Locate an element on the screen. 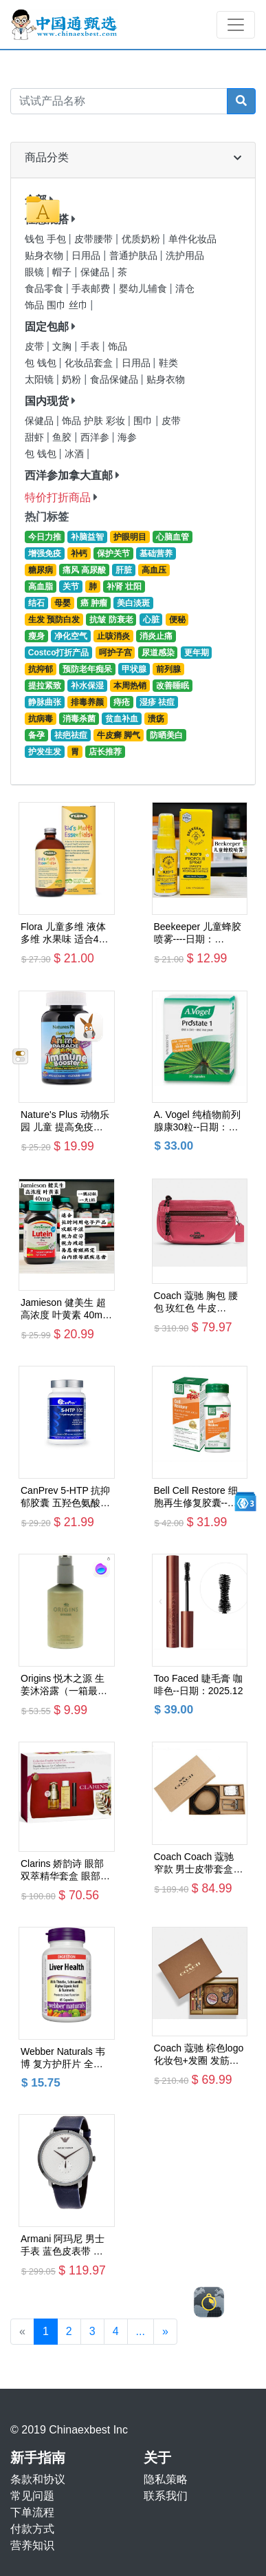 This screenshot has width=266, height=2576. open the fonts folder is located at coordinates (43, 210).